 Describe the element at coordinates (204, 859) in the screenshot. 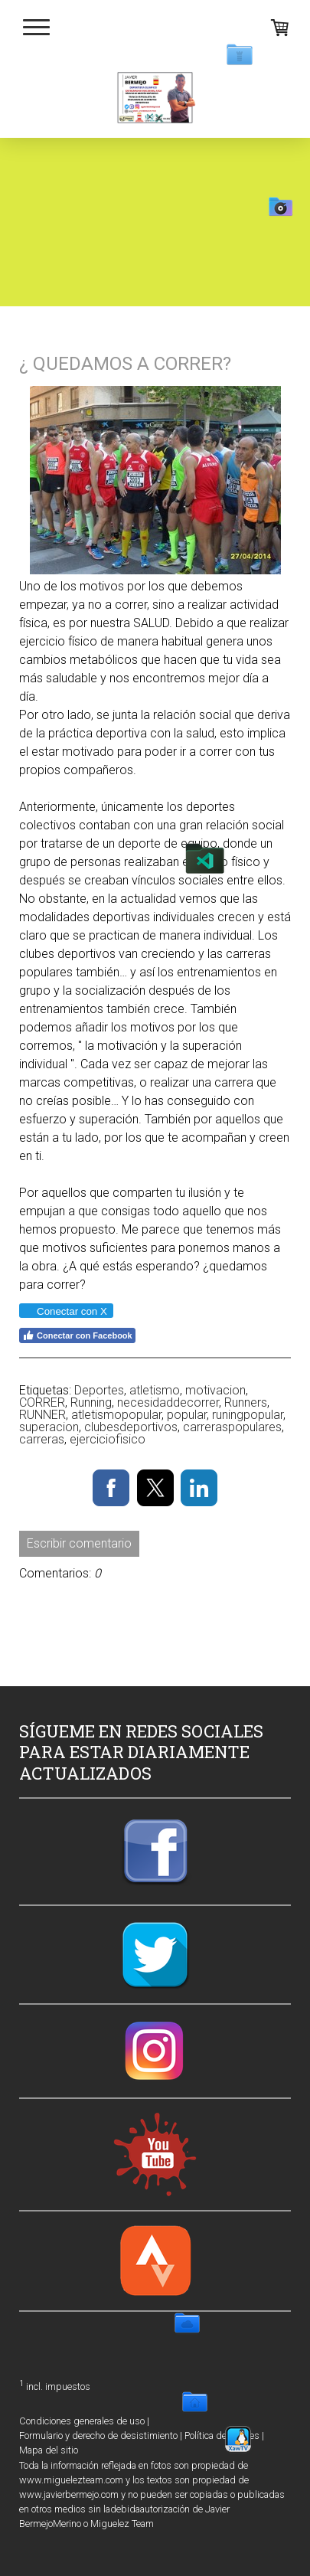

I see `folder containing VS Code Insider projects` at that location.